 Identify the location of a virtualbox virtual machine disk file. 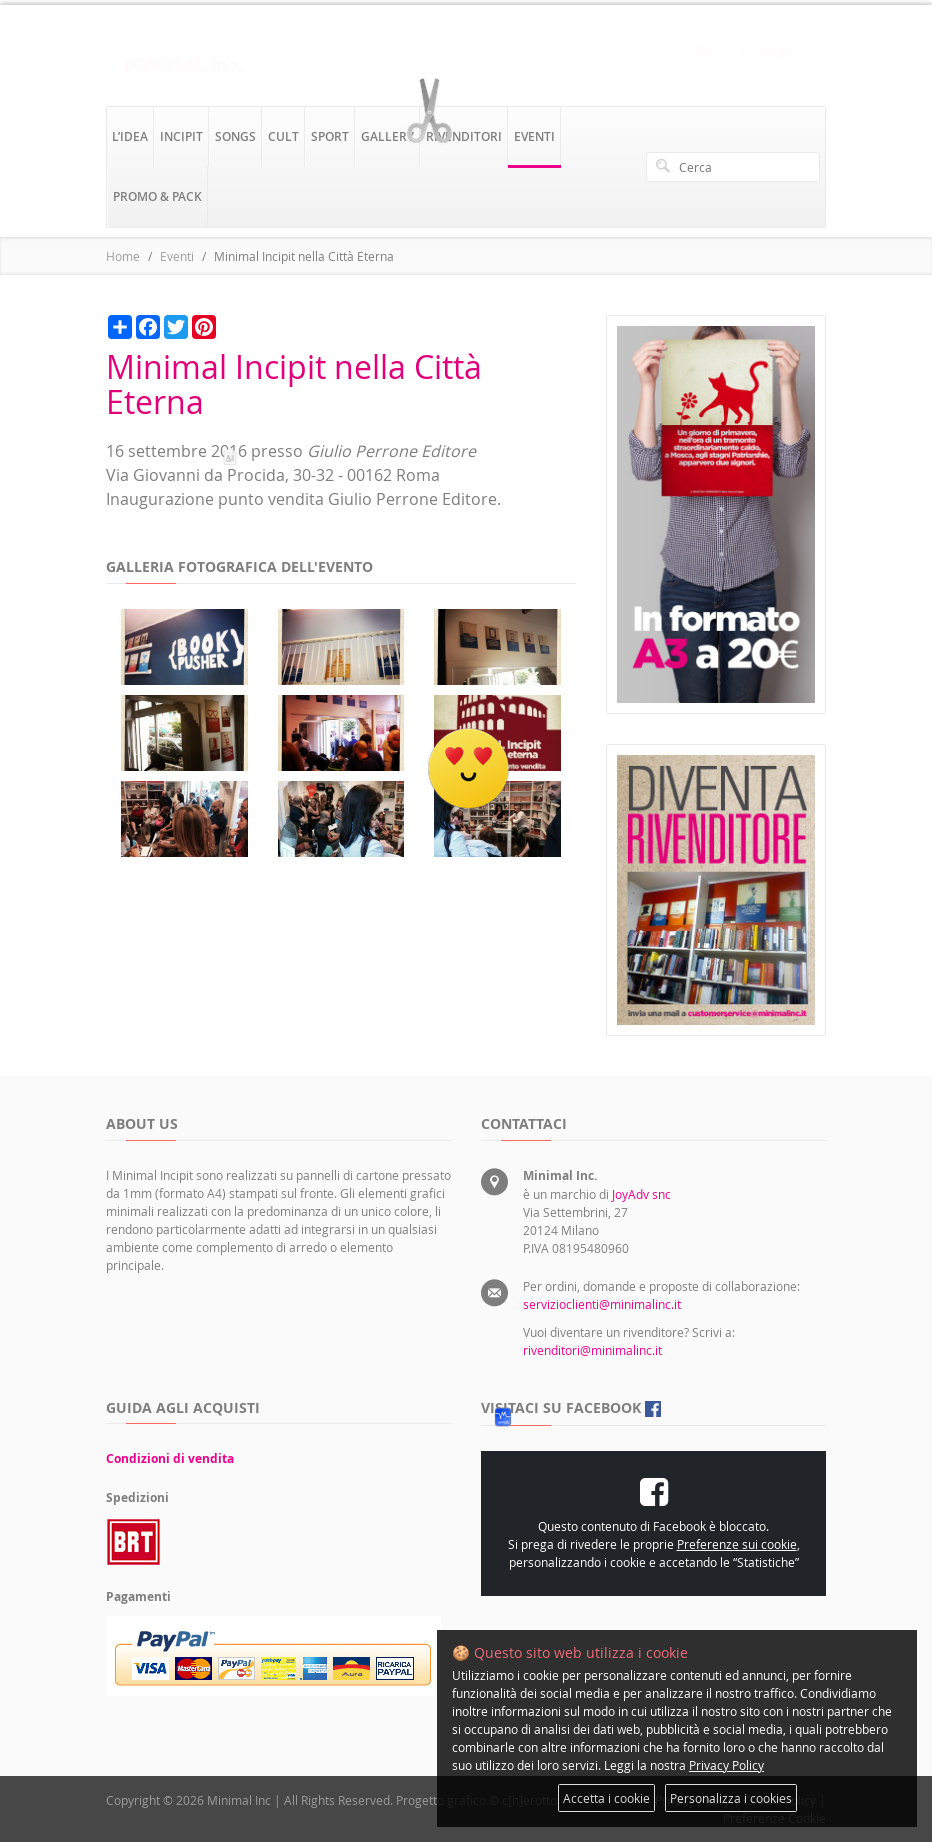
(503, 1417).